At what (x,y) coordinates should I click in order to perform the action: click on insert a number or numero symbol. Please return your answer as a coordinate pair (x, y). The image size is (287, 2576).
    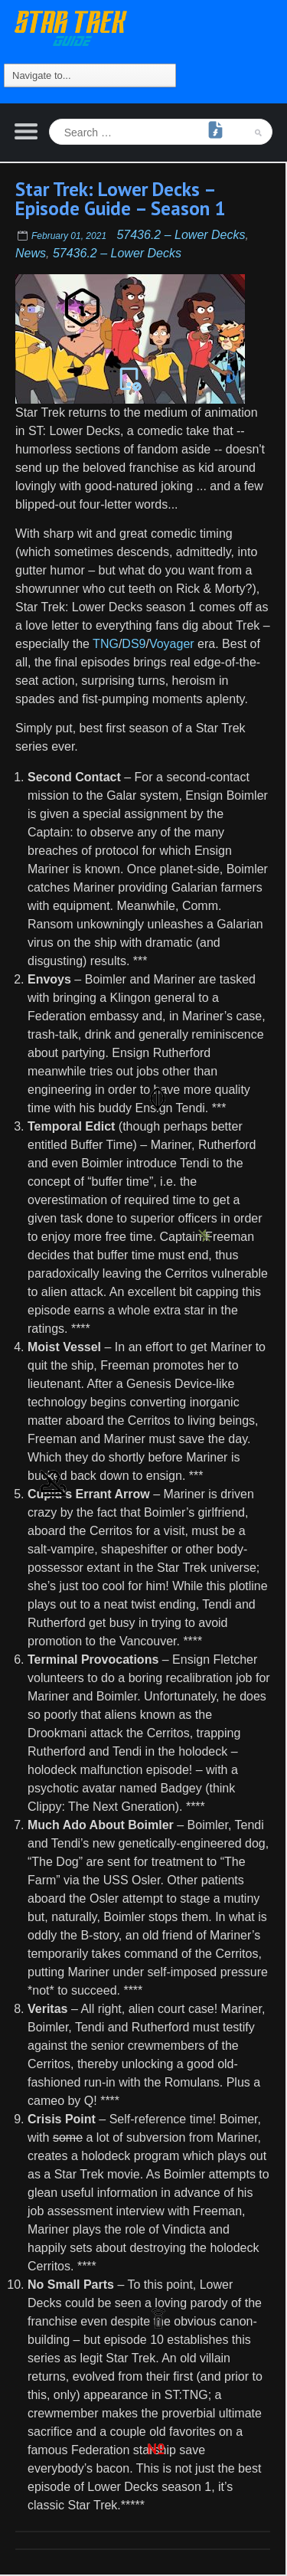
    Looking at the image, I should click on (156, 2449).